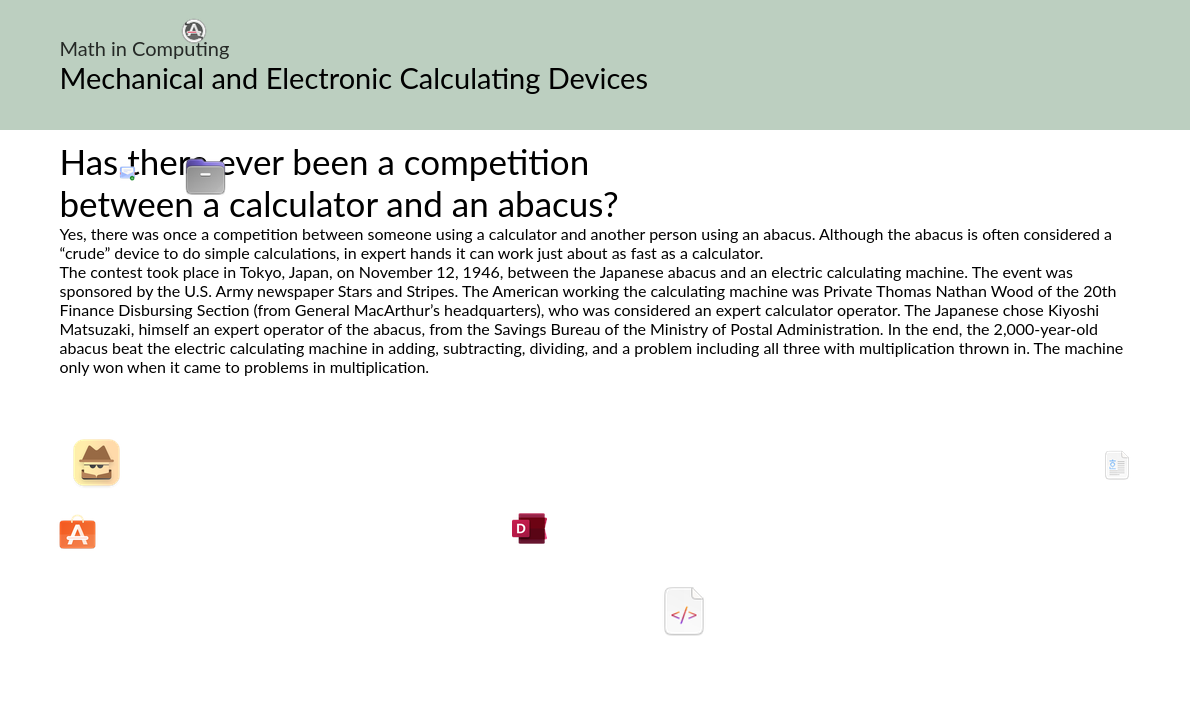 The width and height of the screenshot is (1190, 720). Describe the element at coordinates (529, 528) in the screenshot. I see `open Microsoft Delve app` at that location.